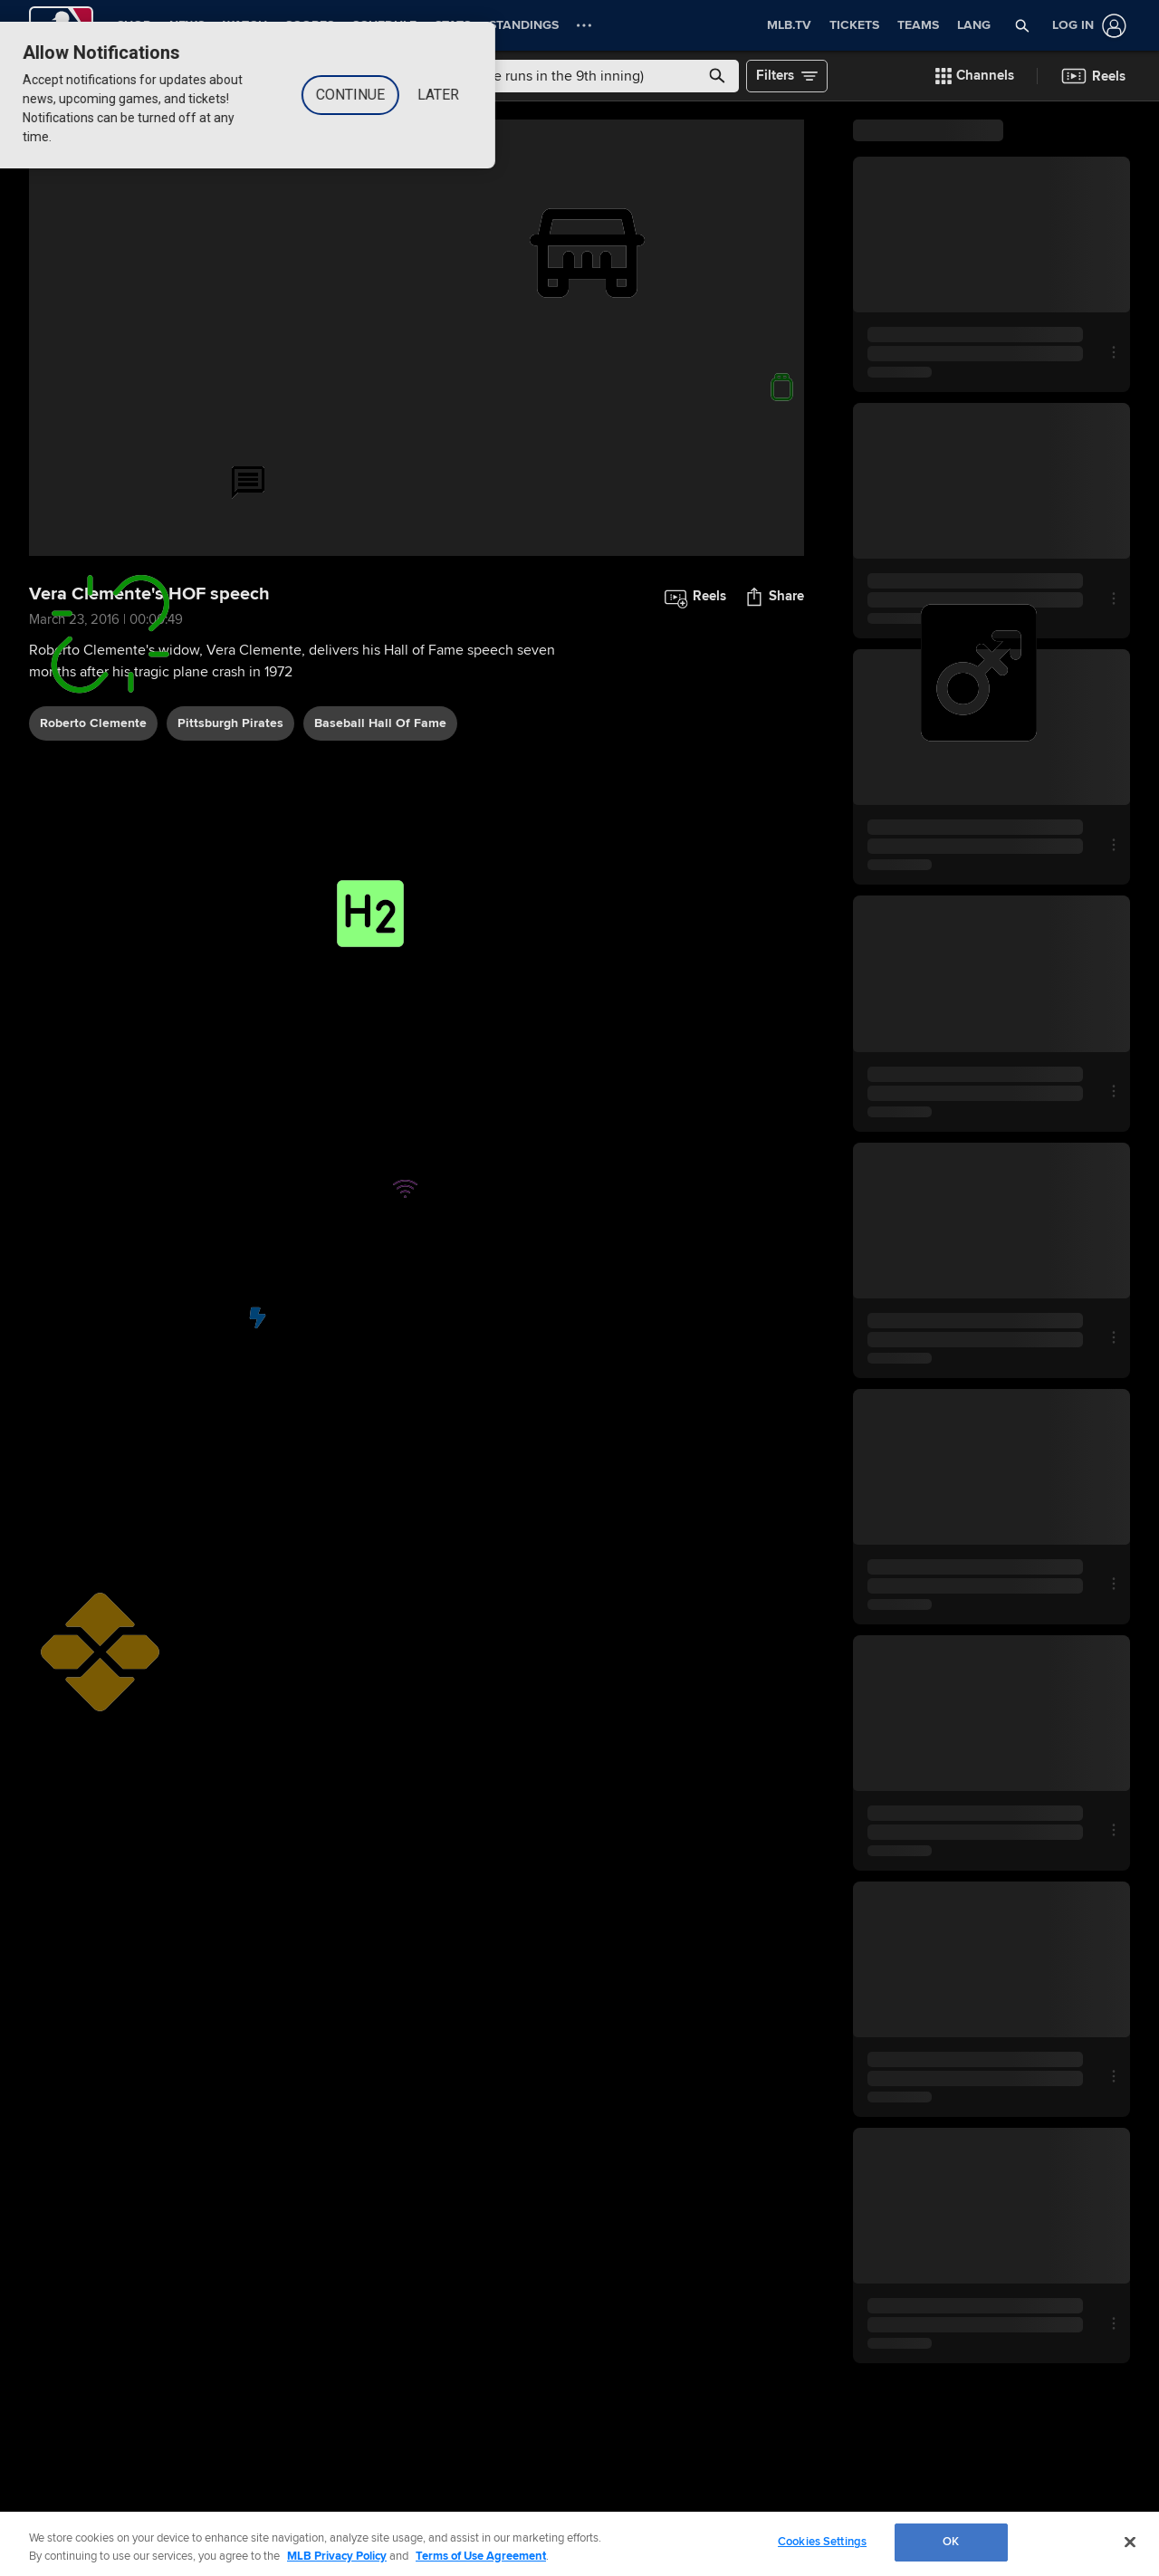  Describe the element at coordinates (248, 483) in the screenshot. I see `open messages or chat` at that location.